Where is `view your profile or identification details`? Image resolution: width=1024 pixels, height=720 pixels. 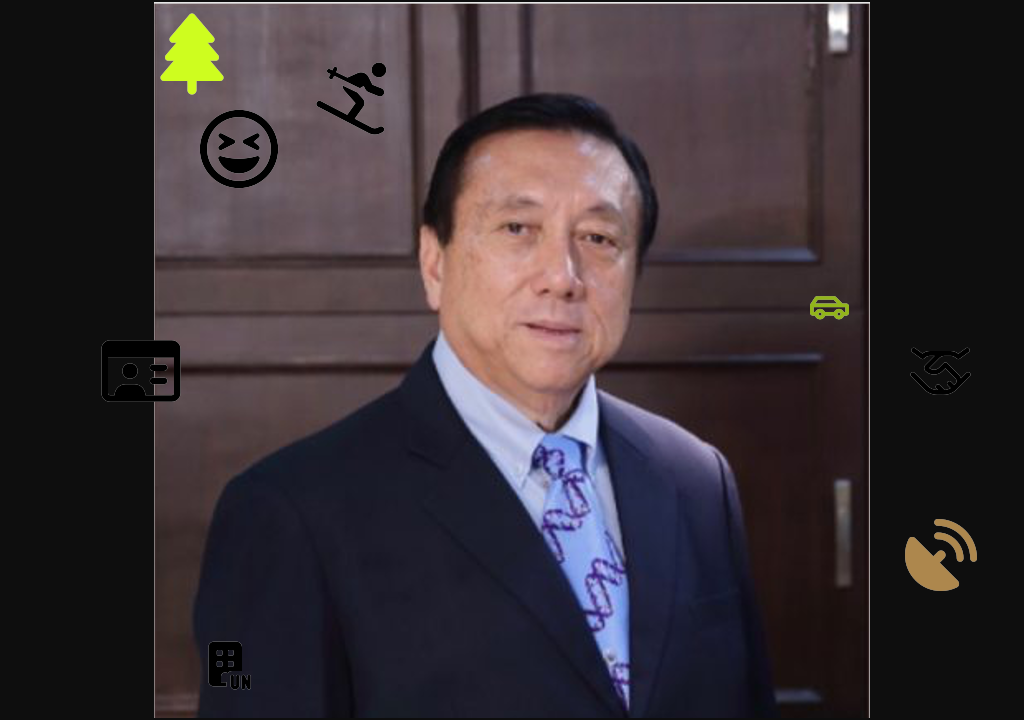
view your profile or identification details is located at coordinates (141, 371).